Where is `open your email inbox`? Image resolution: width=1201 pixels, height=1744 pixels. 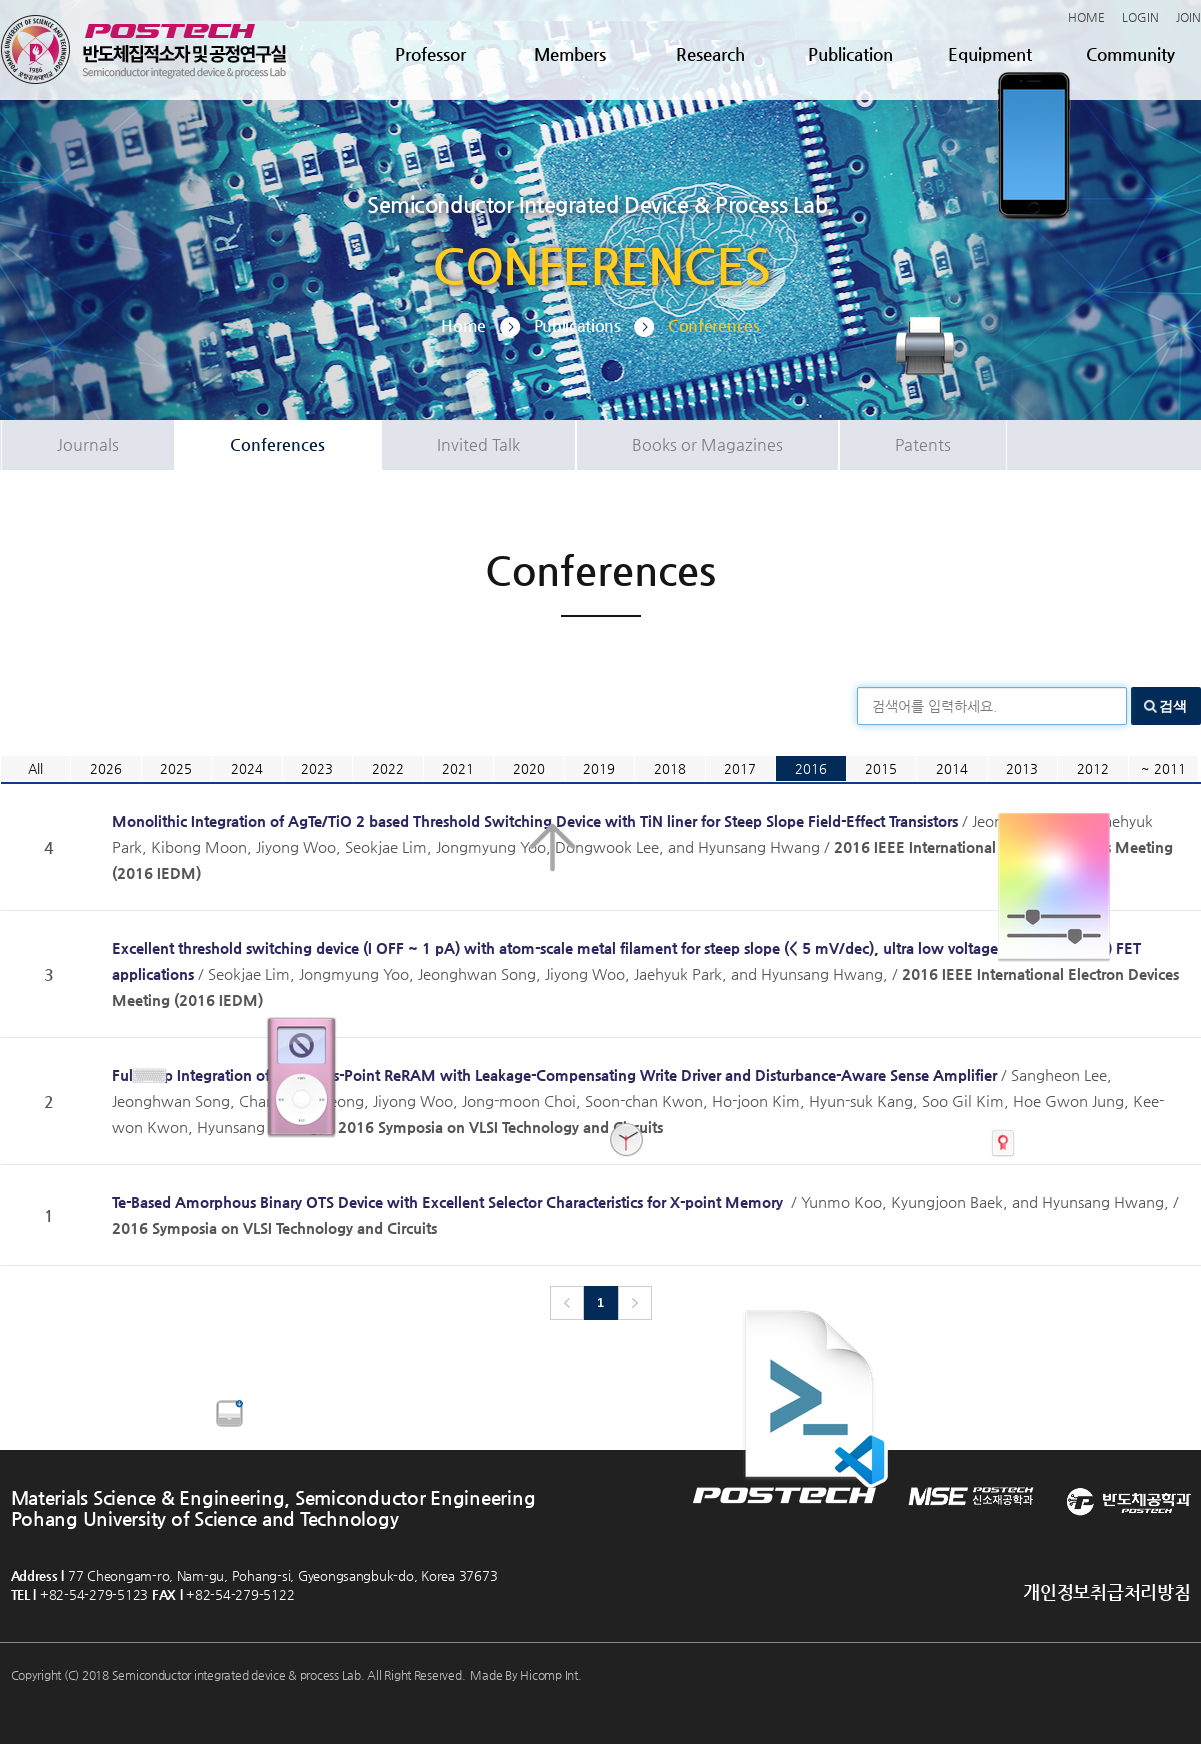 open your email inbox is located at coordinates (229, 1413).